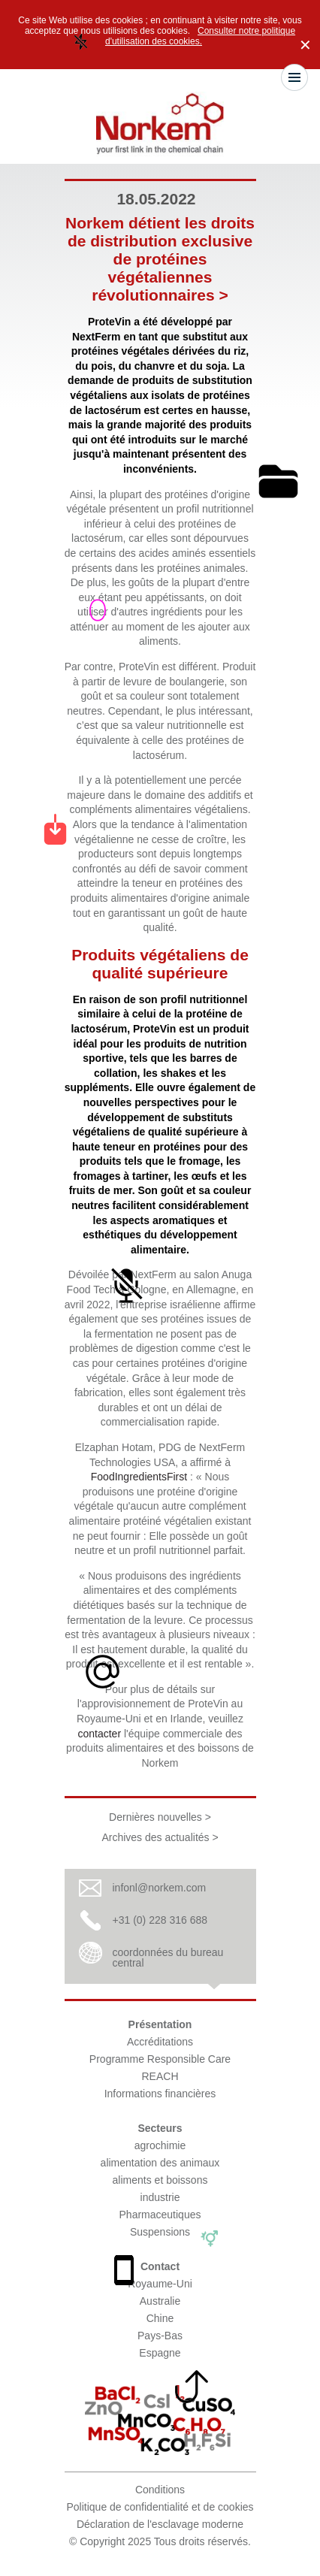  I want to click on indicates gender-based violence awareness or resources, so click(209, 2239).